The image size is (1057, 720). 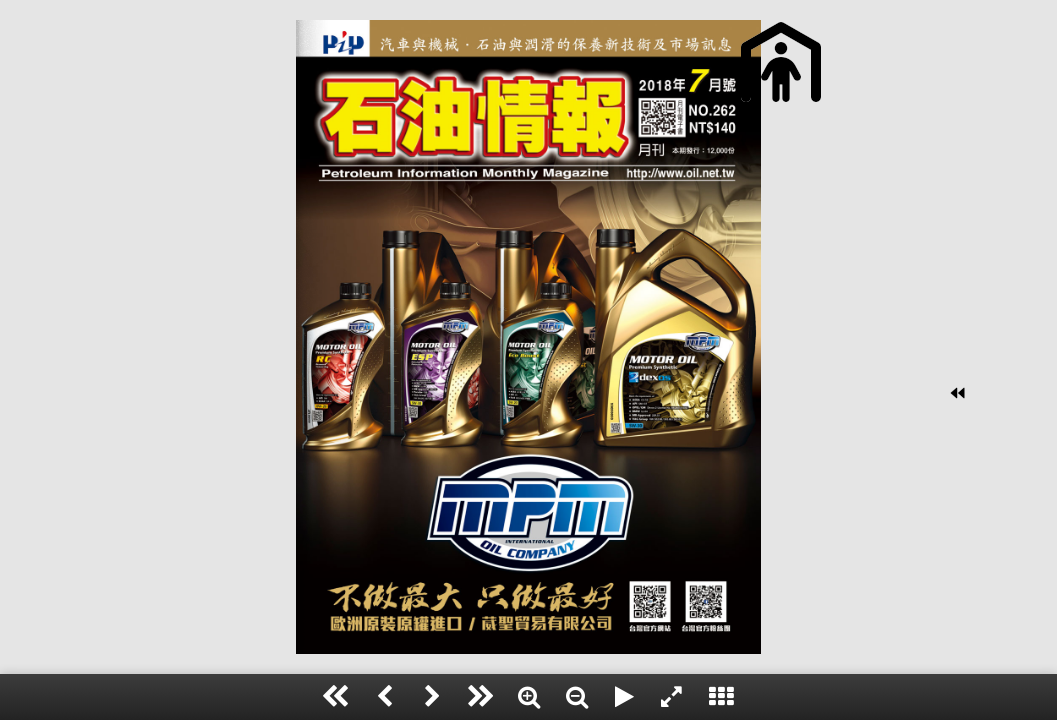 What do you see at coordinates (958, 393) in the screenshot?
I see `go to previous track` at bounding box center [958, 393].